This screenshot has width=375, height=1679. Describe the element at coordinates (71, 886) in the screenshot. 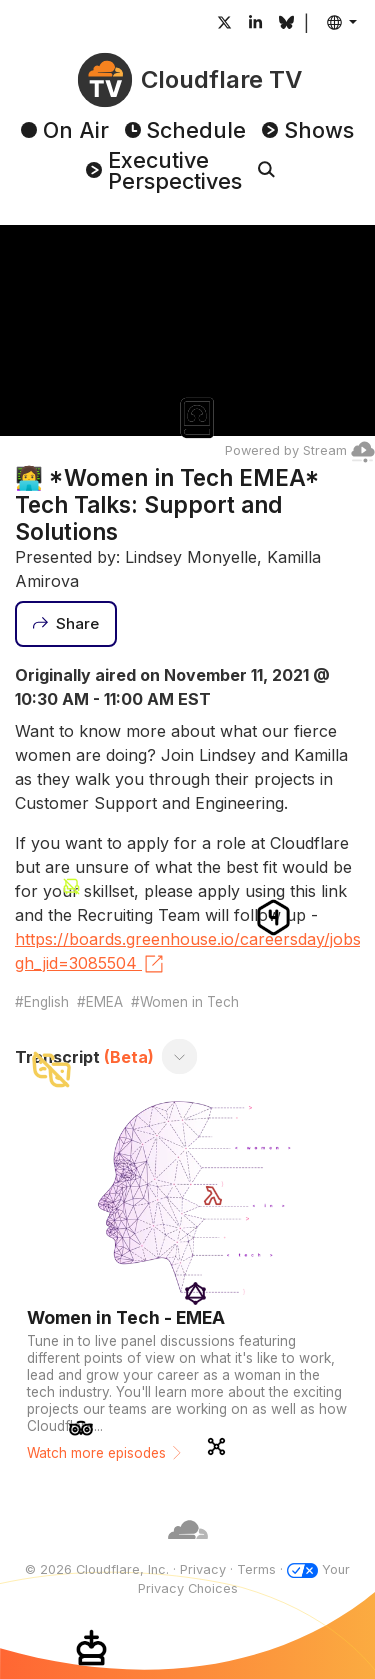

I see `seating unavailable` at that location.